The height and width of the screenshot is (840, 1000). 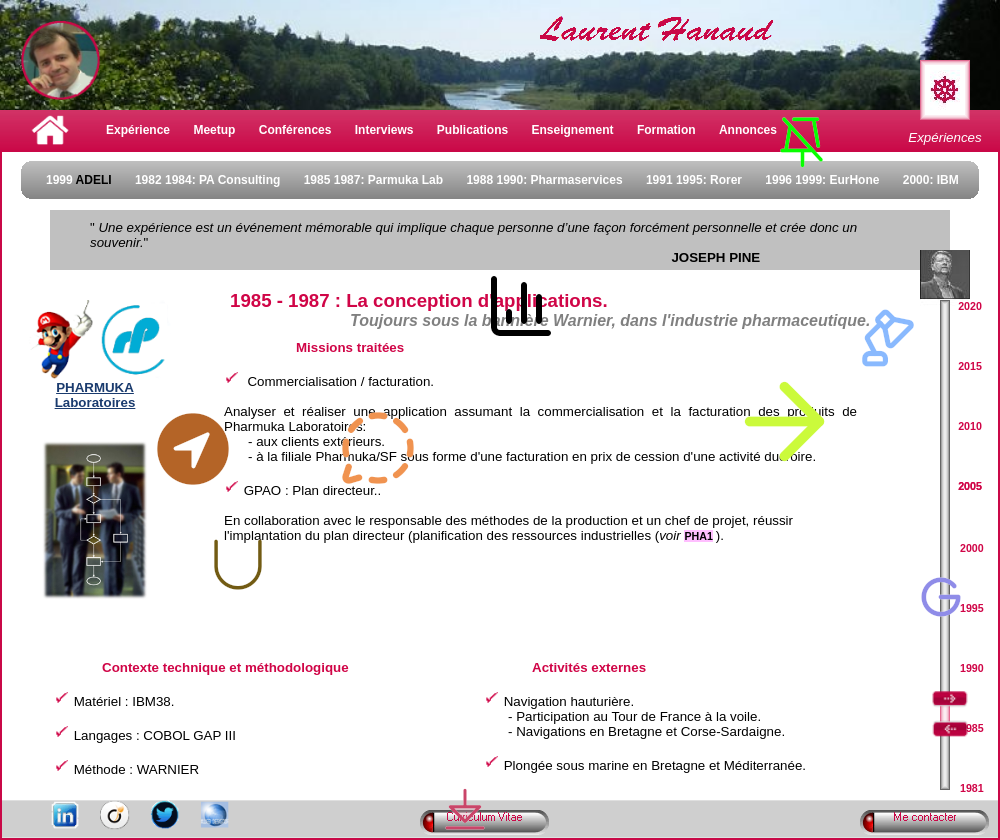 What do you see at coordinates (465, 810) in the screenshot?
I see `download file to device` at bounding box center [465, 810].